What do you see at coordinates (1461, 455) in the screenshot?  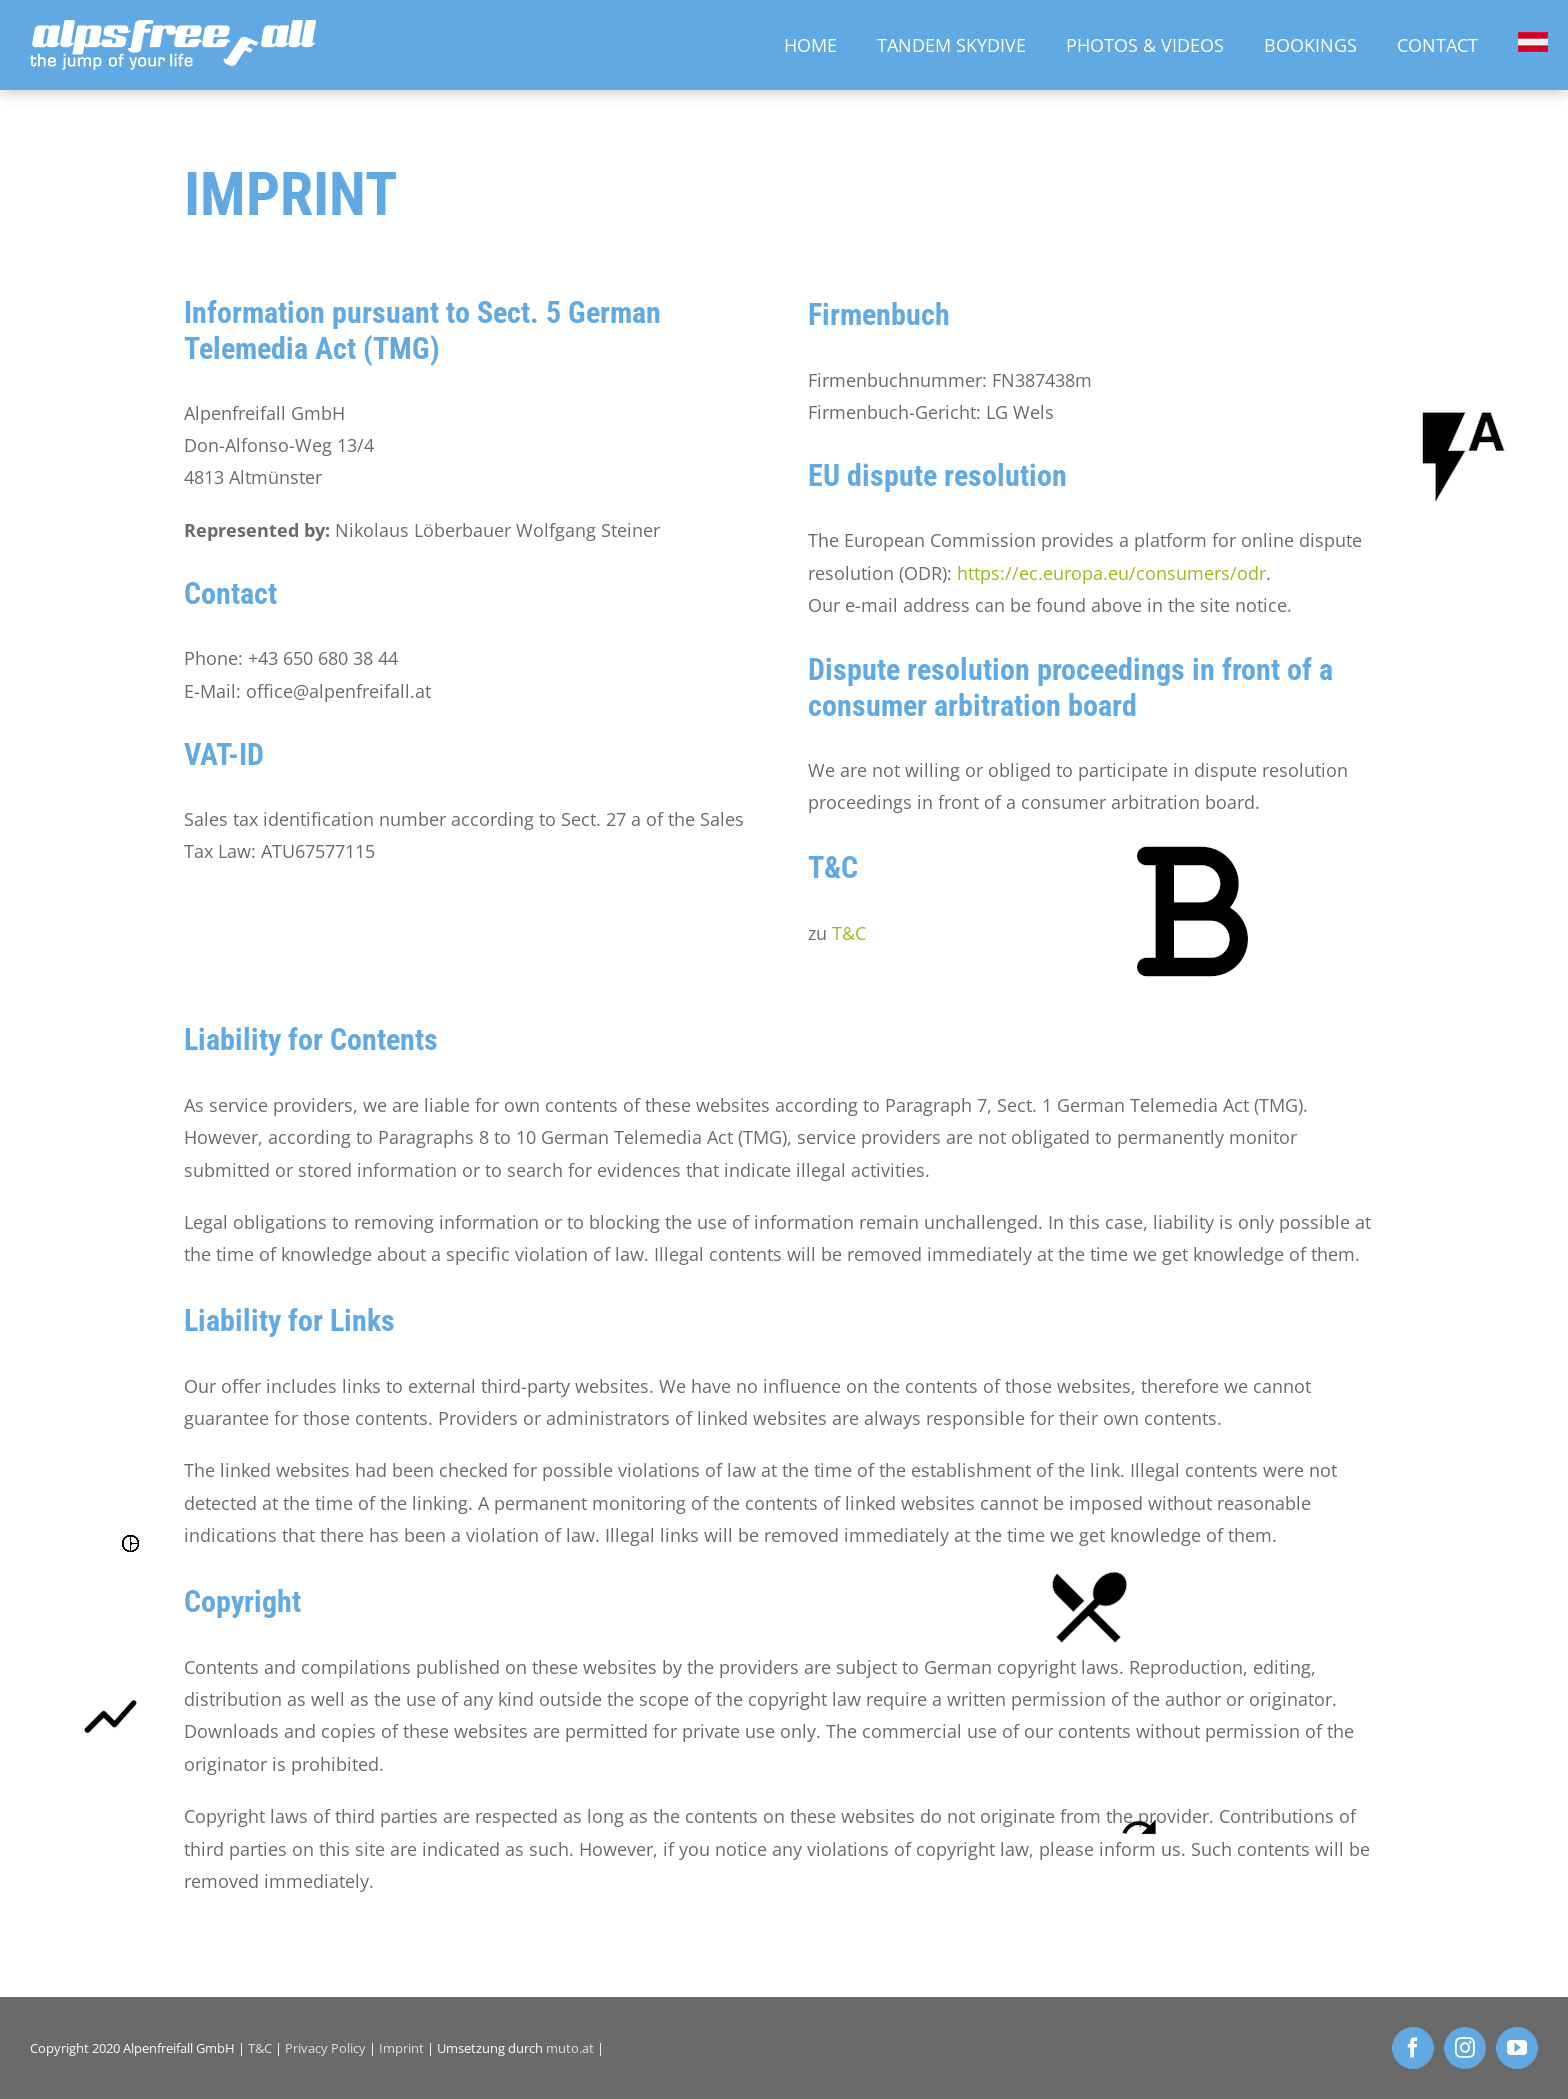 I see `set camera flash to automatic mode` at bounding box center [1461, 455].